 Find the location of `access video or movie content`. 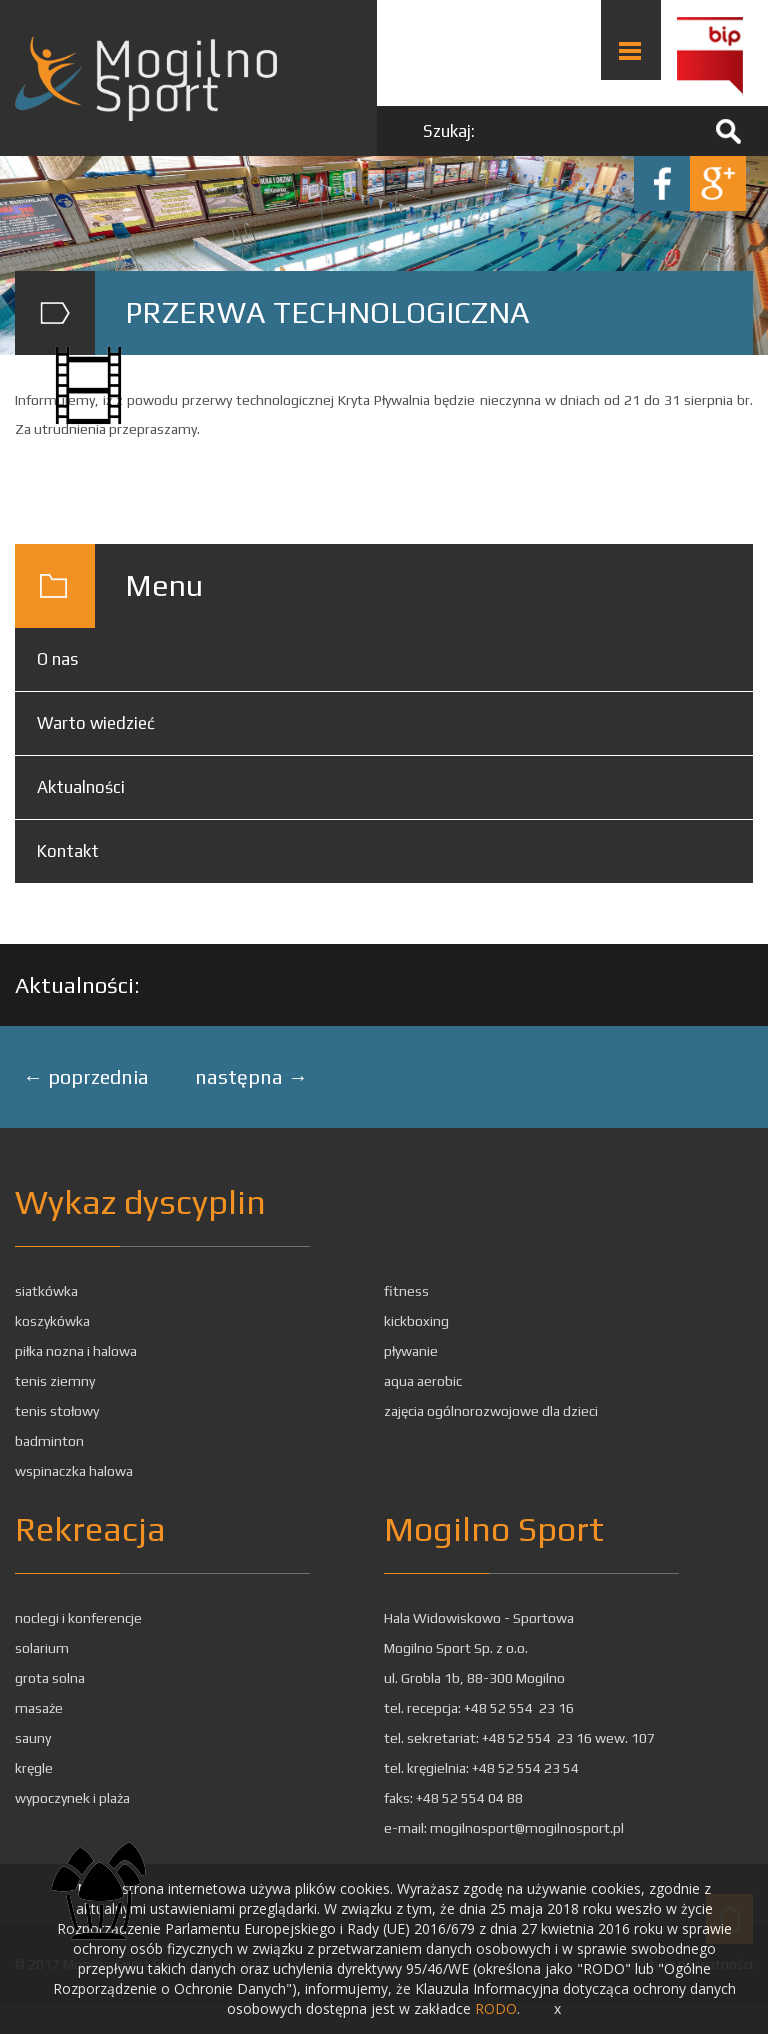

access video or movie content is located at coordinates (88, 385).